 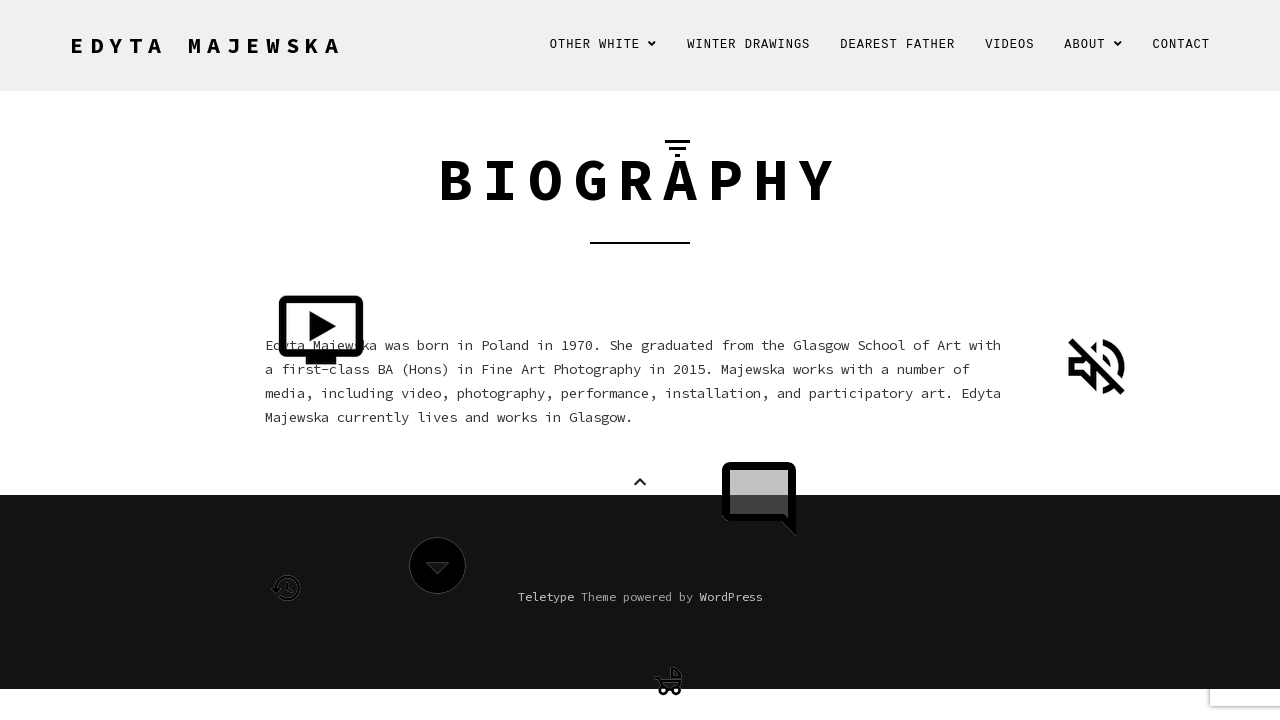 I want to click on mute audio or sound, so click(x=1096, y=366).